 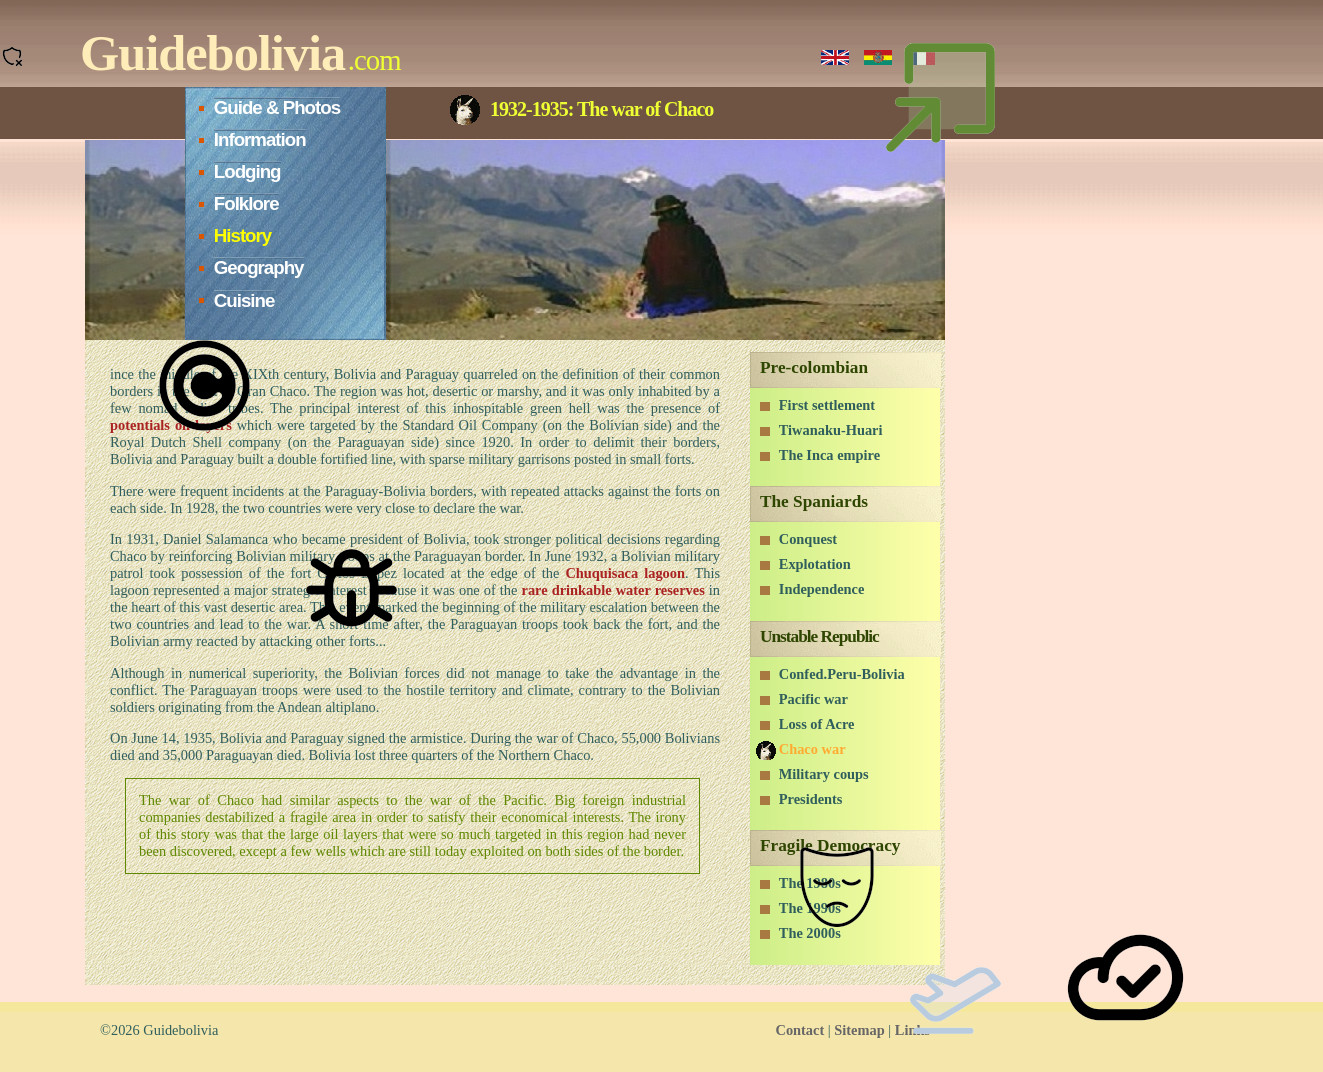 I want to click on indicates copyrighted content, so click(x=204, y=385).